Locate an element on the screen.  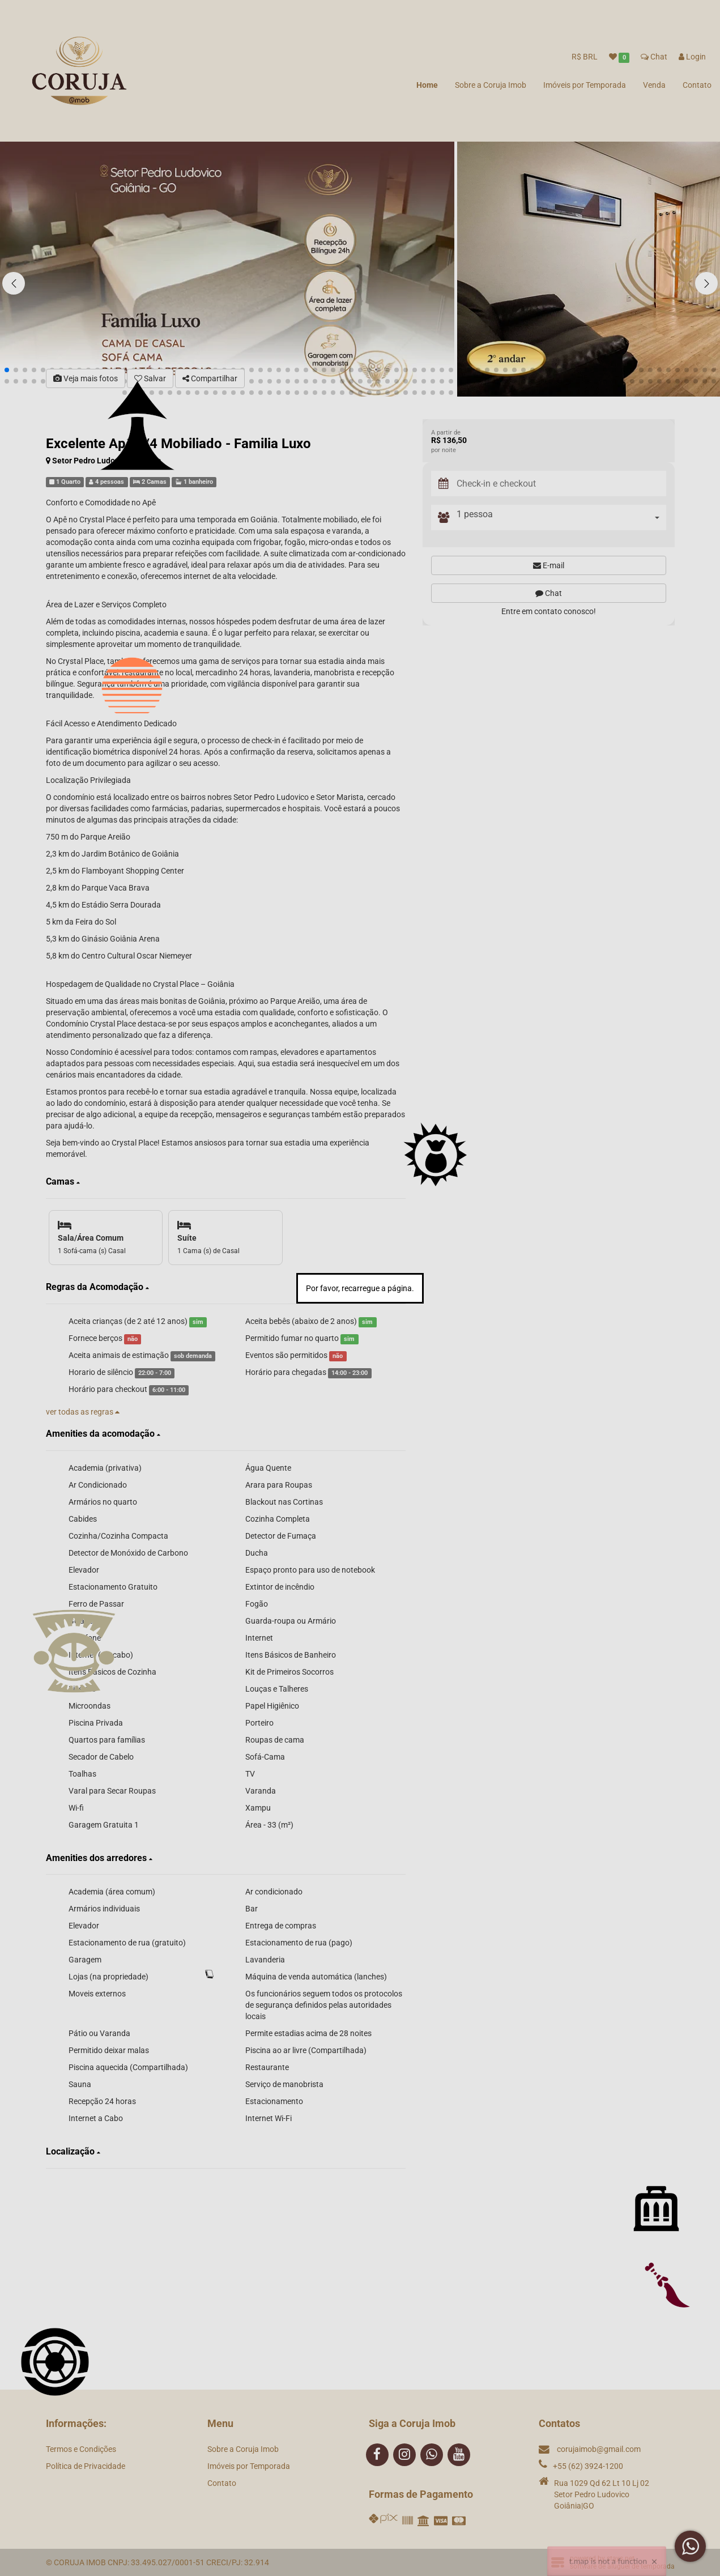
equip a bone knife weapon is located at coordinates (667, 2285).